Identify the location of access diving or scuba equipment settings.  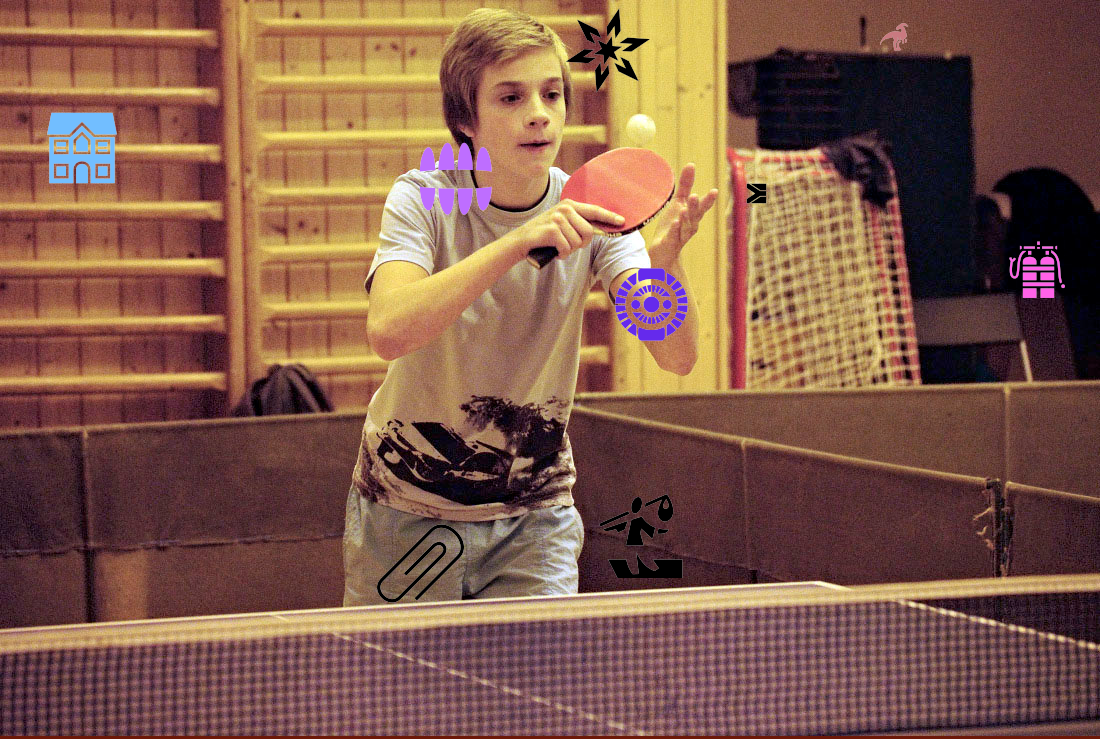
(1038, 269).